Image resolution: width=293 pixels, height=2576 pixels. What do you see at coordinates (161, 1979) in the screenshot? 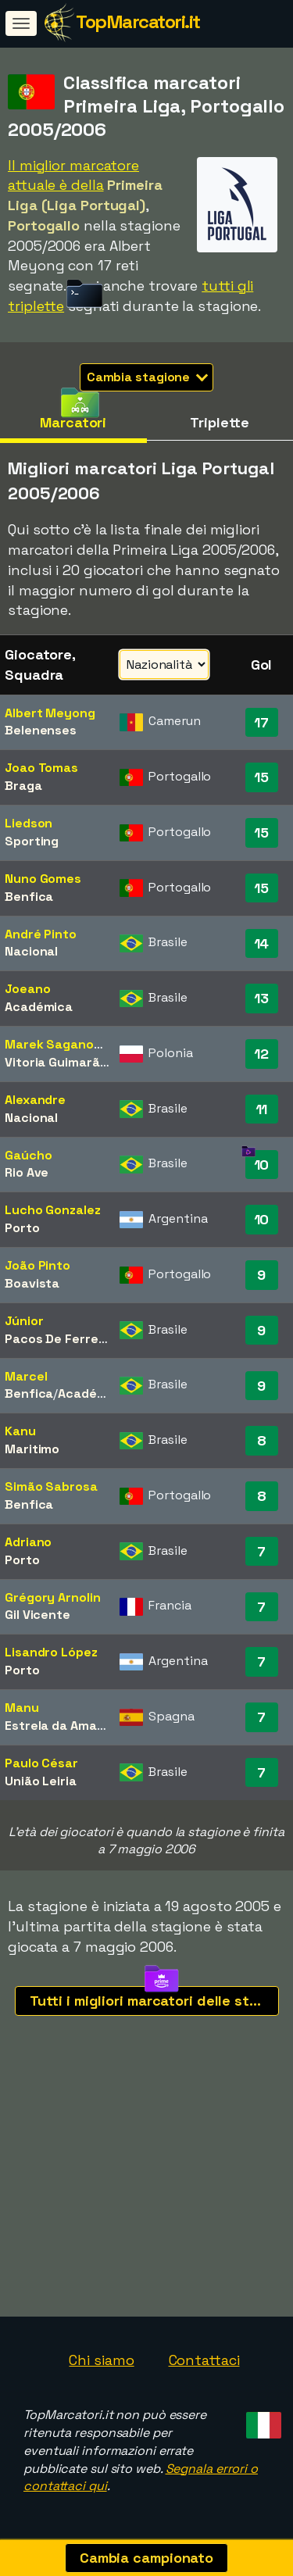
I see `open prime gaming folder` at bounding box center [161, 1979].